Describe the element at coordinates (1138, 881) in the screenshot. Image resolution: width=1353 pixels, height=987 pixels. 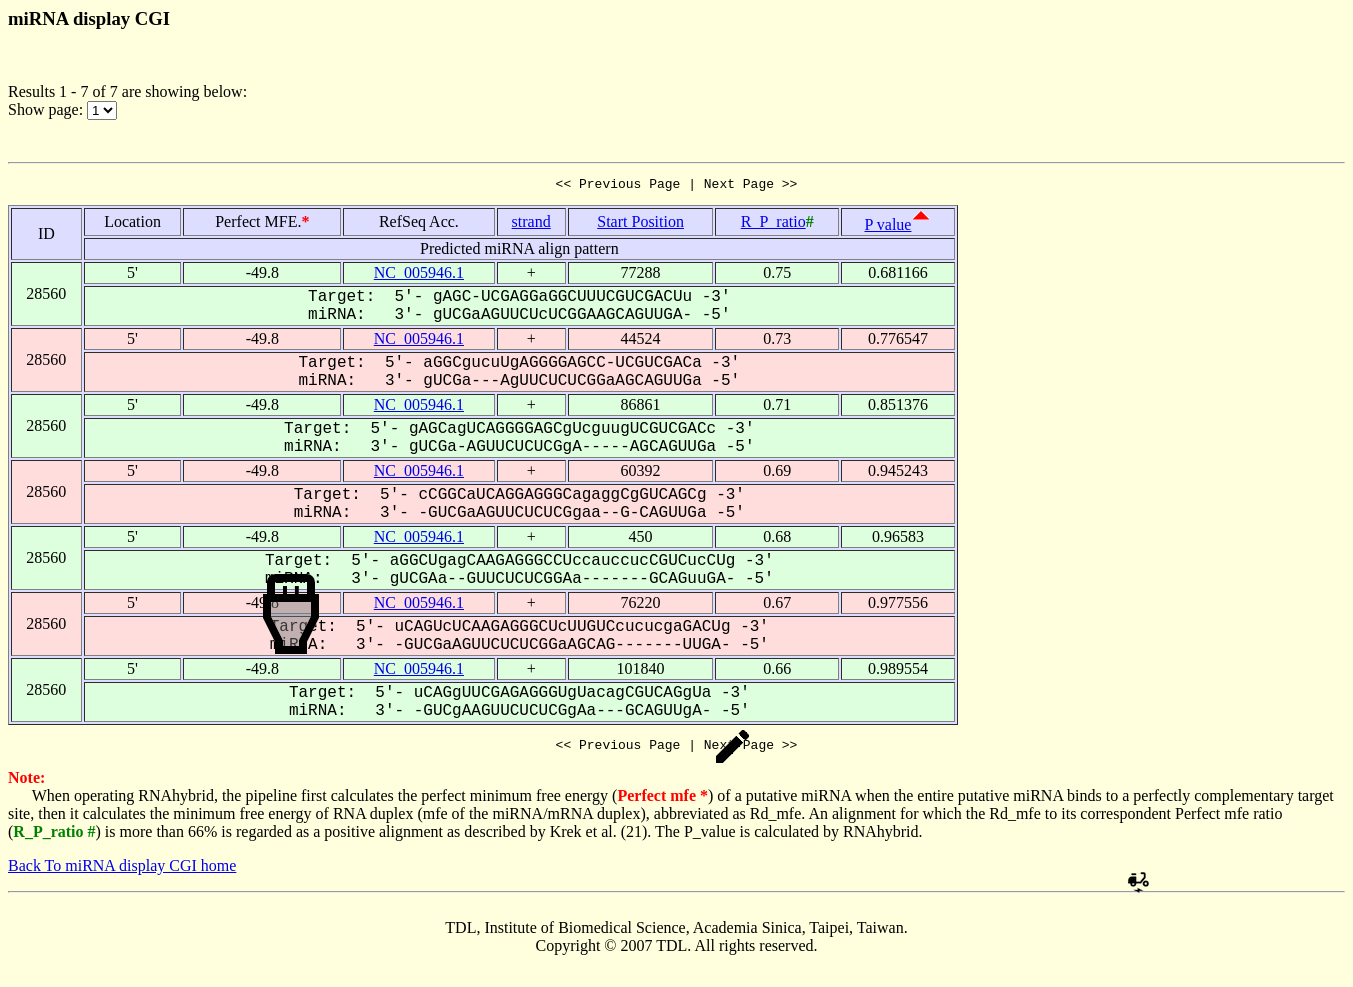
I see `select electric moped as transportation mode` at that location.